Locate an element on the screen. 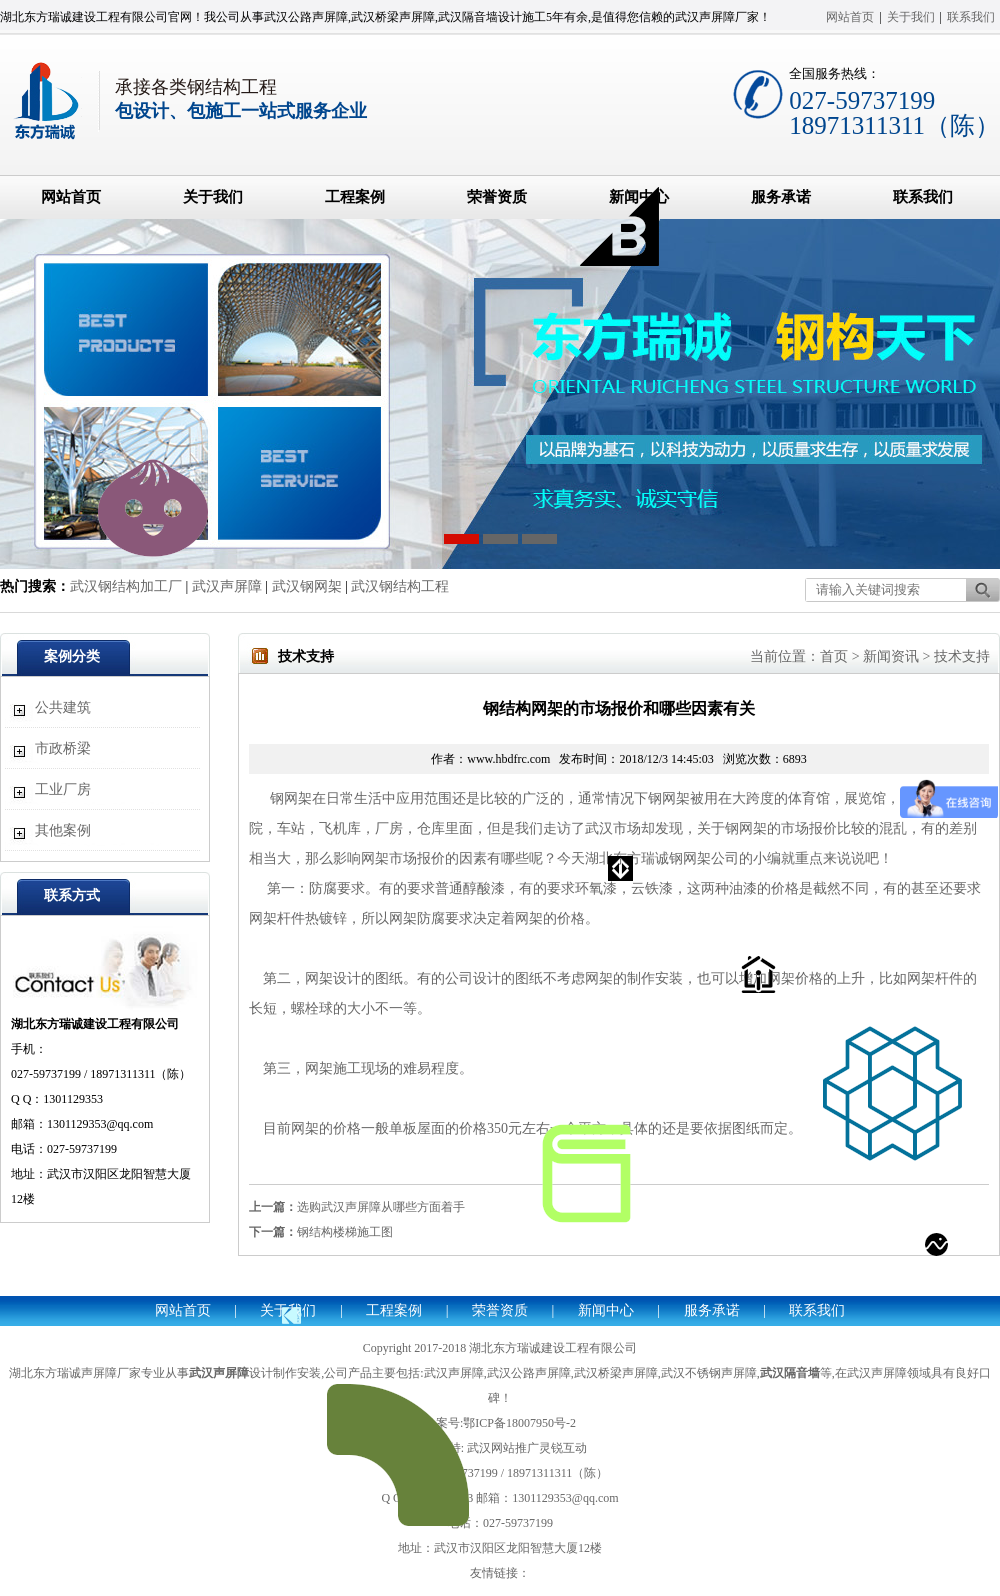  indicates a project using the bun javascript runtime is located at coordinates (153, 508).